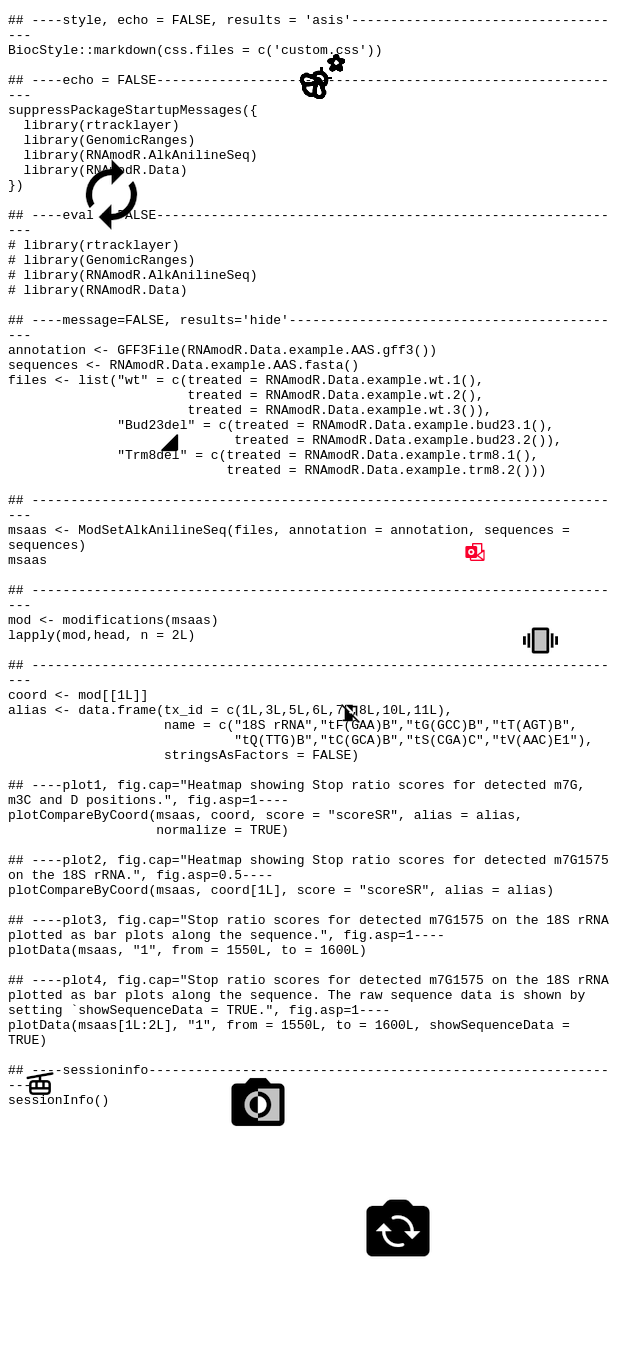 This screenshot has height=1358, width=617. Describe the element at coordinates (475, 552) in the screenshot. I see `open Microsoft Outlook email app` at that location.